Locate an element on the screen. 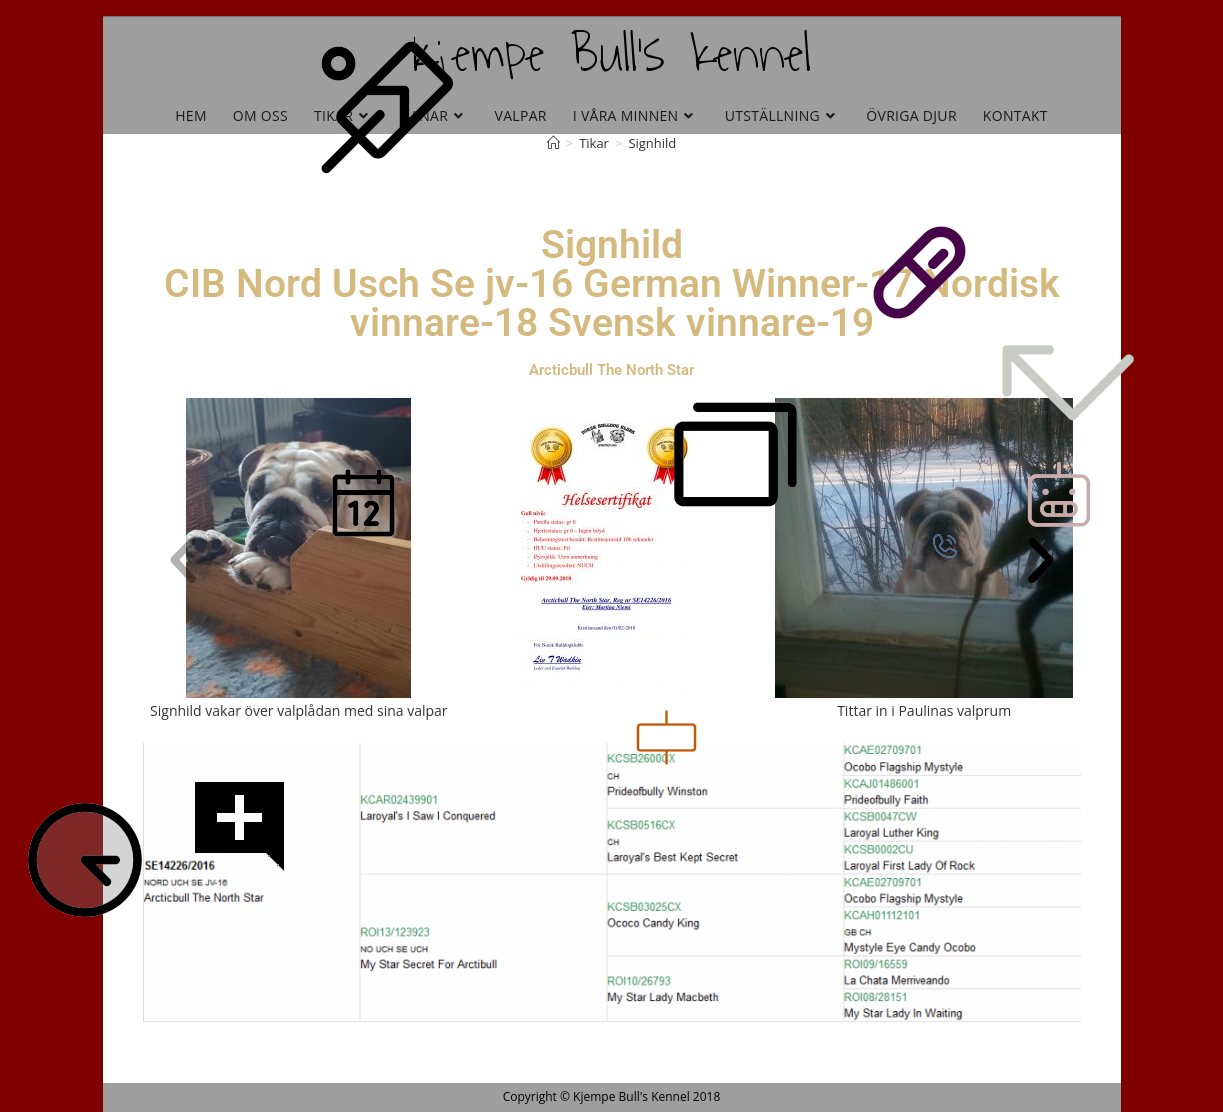 This screenshot has width=1223, height=1112. access AI assistant or chatbot features is located at coordinates (1059, 498).